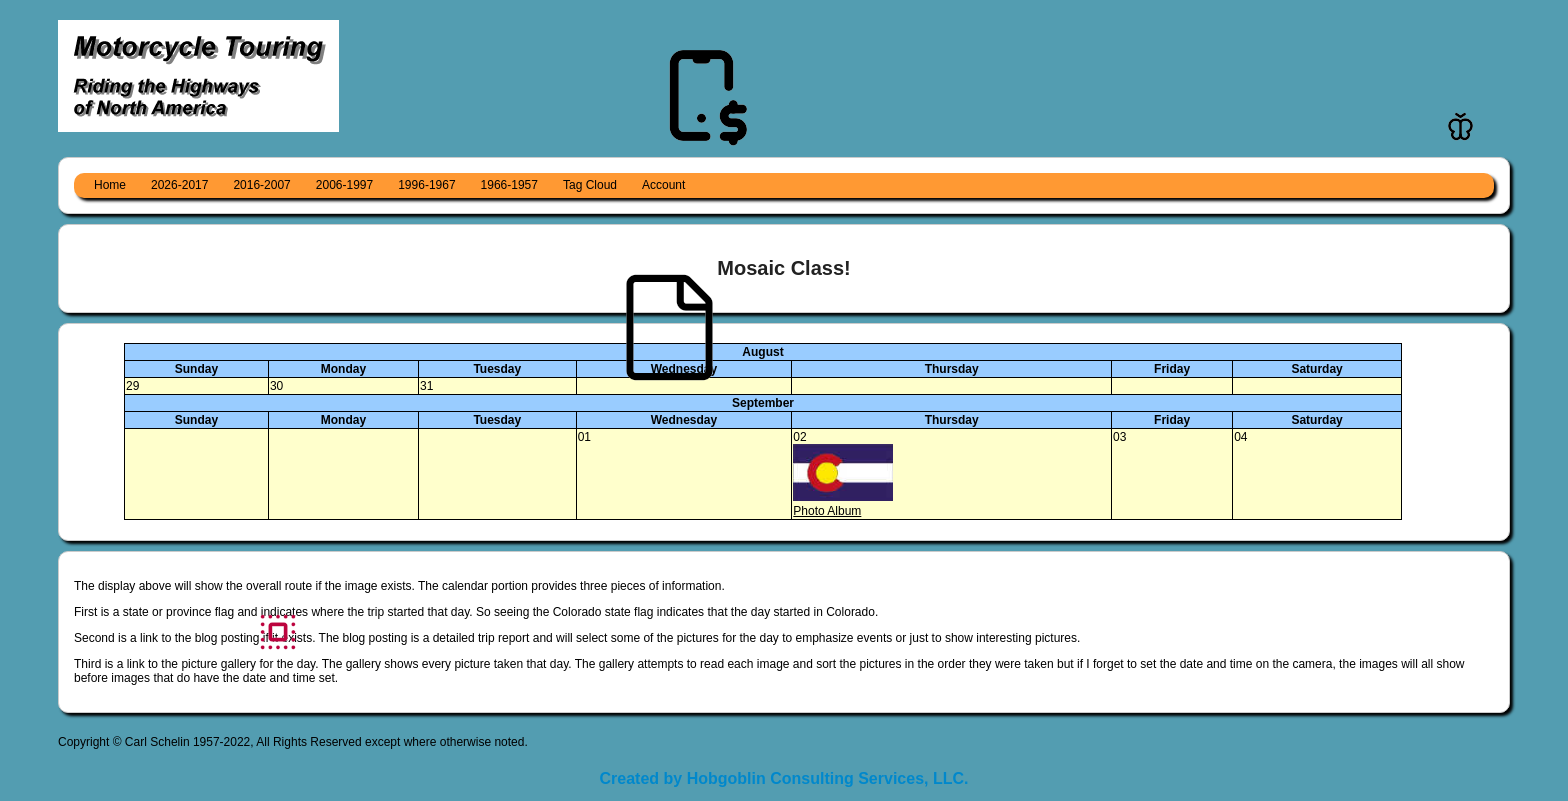  Describe the element at coordinates (278, 632) in the screenshot. I see `select all items in the current view` at that location.